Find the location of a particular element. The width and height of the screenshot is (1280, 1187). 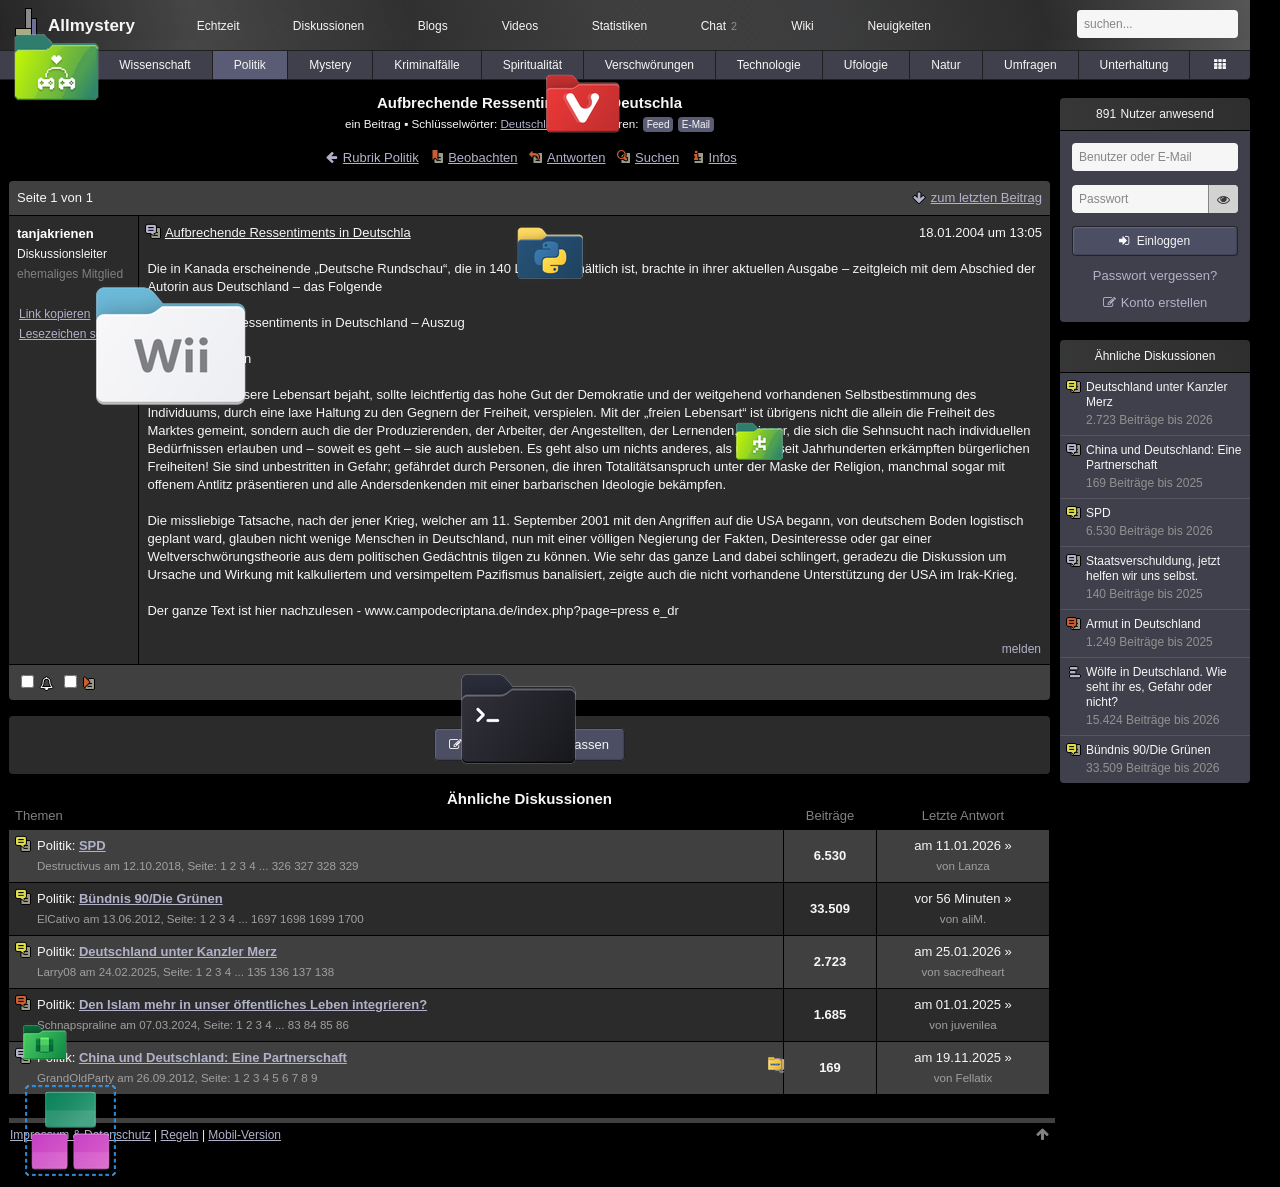

open folder containing WinZip compressed files is located at coordinates (776, 1064).